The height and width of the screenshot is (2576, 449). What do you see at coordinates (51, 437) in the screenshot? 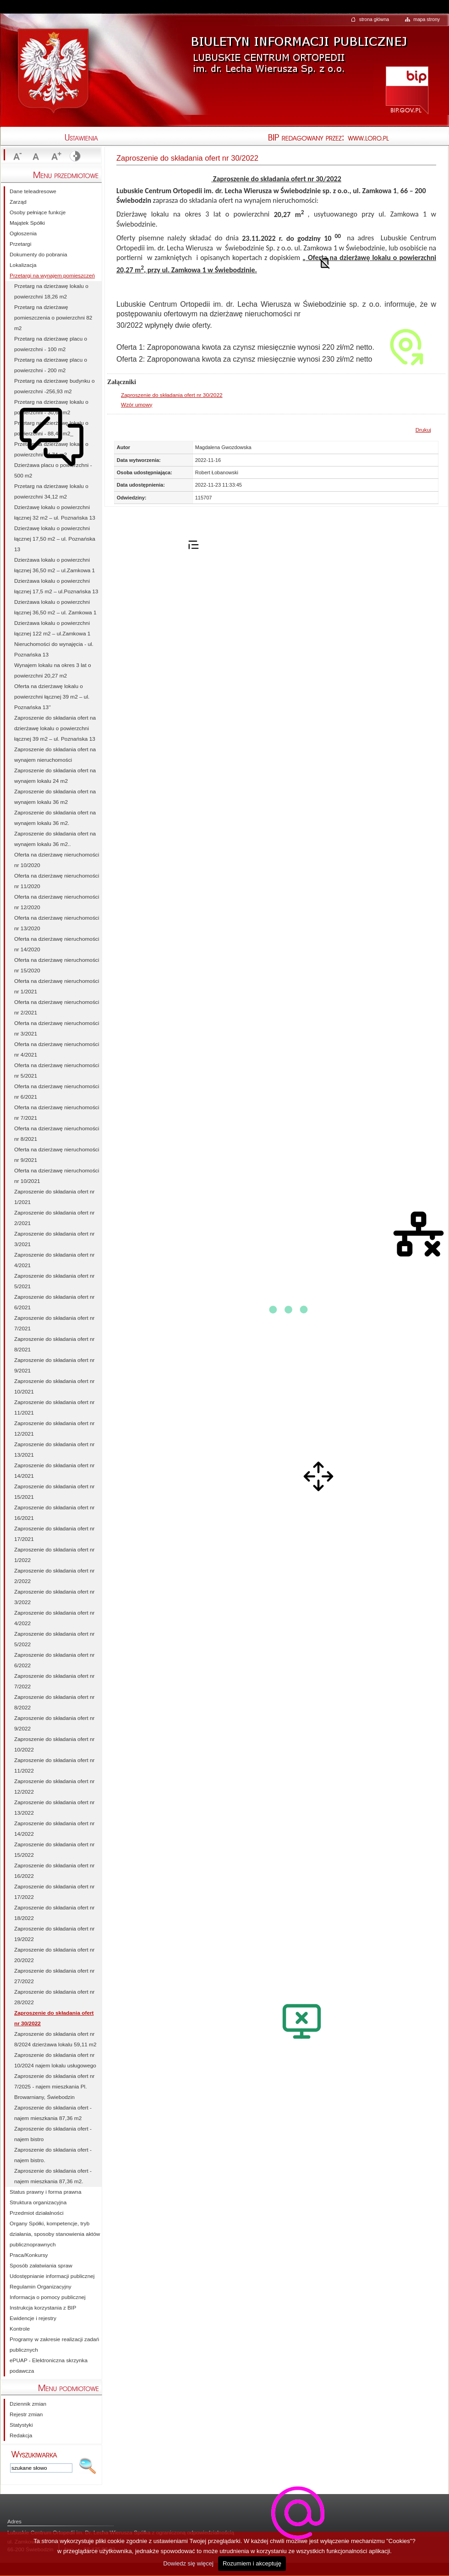
I see `duplicate an existing discussion thread` at bounding box center [51, 437].